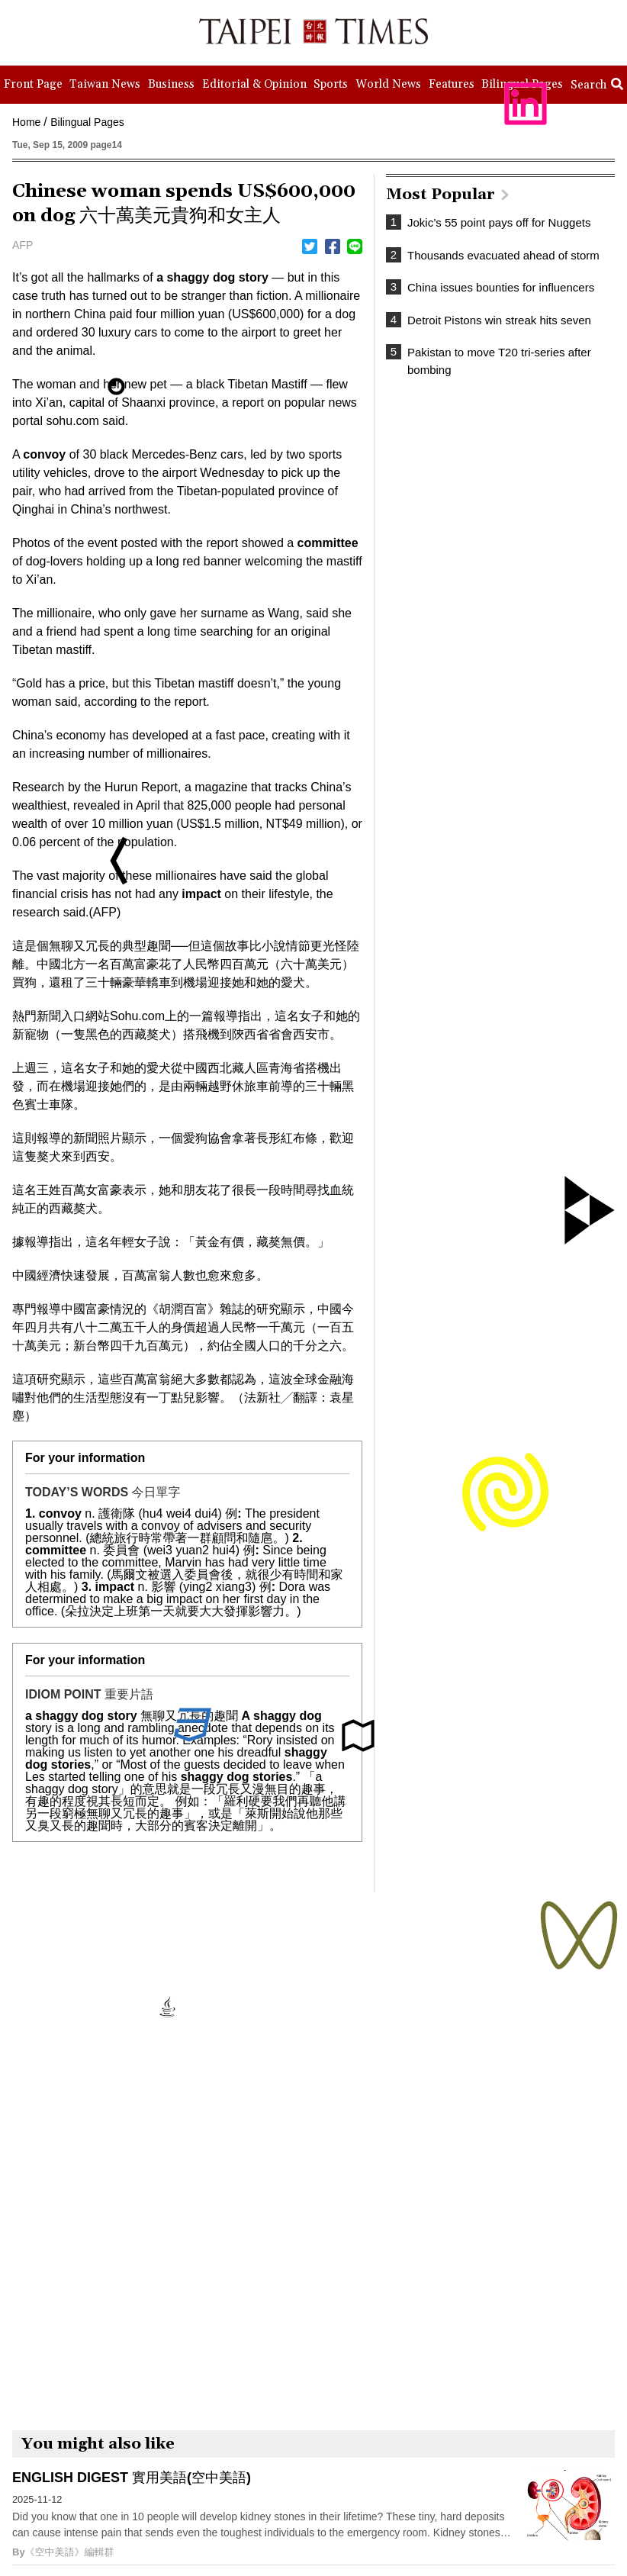  I want to click on indicates java programming language, so click(168, 2008).